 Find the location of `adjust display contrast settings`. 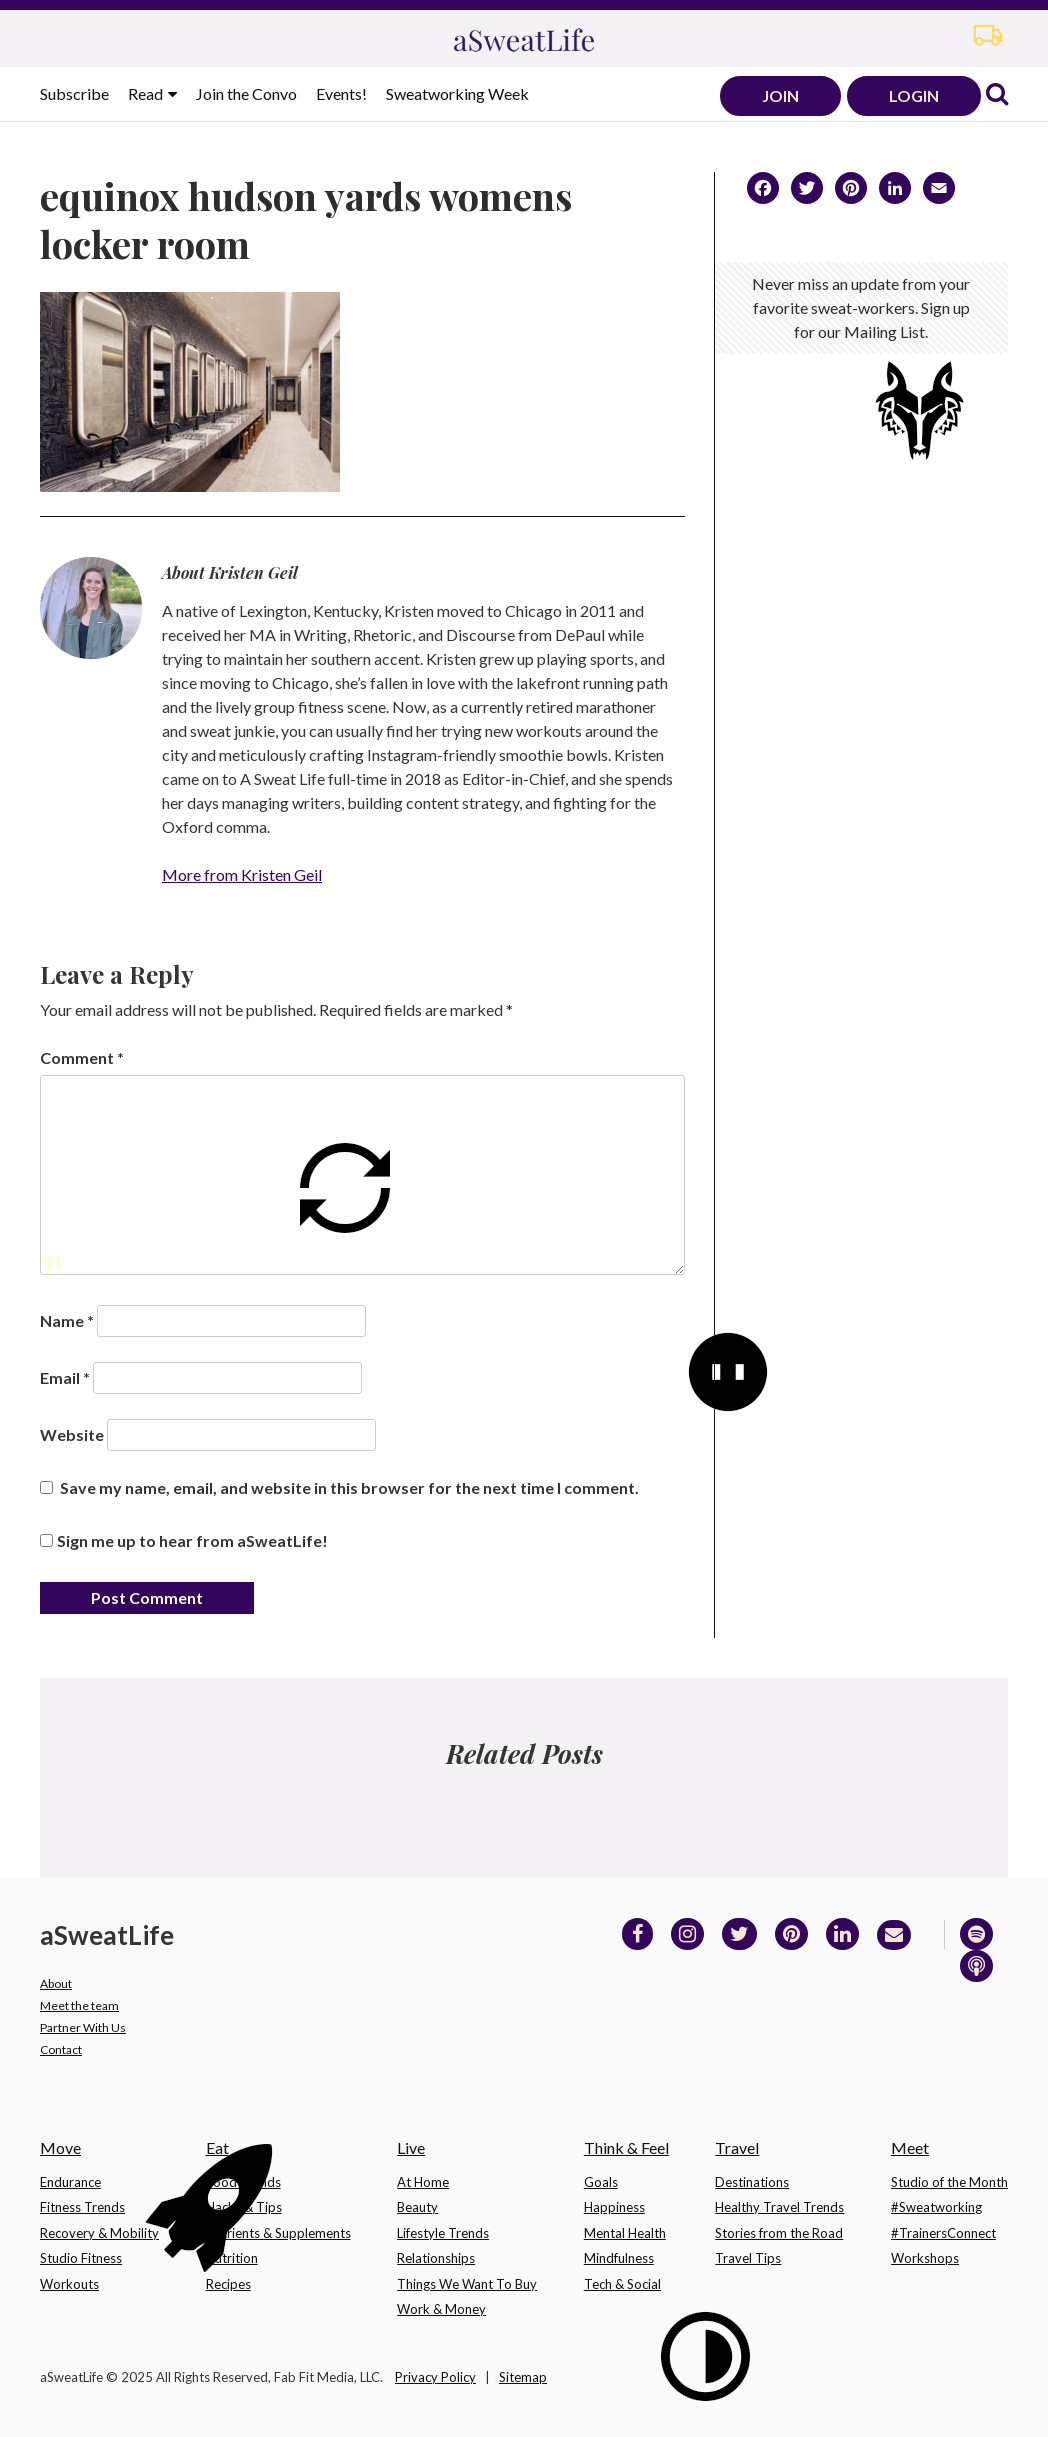

adjust display contrast settings is located at coordinates (705, 2356).